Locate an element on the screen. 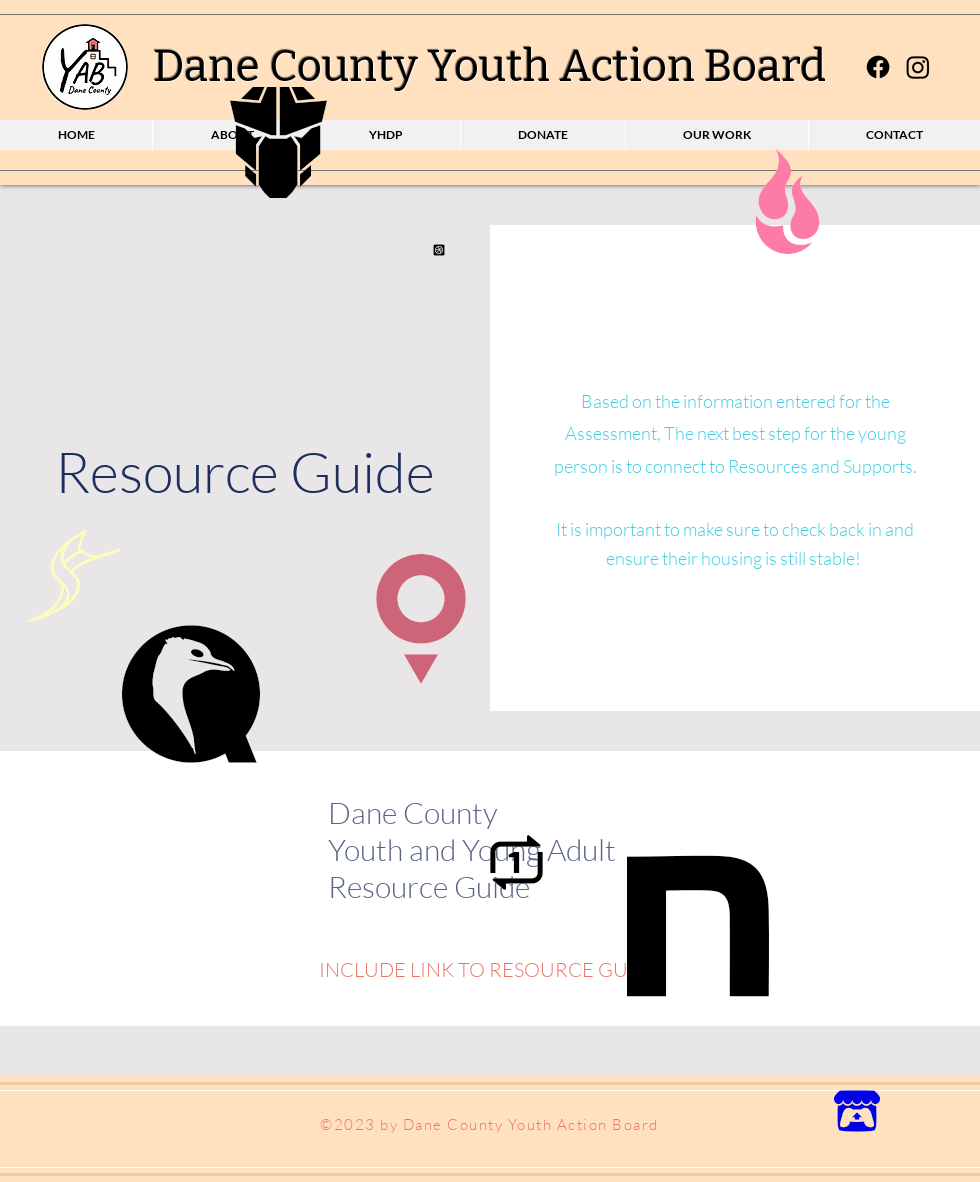 The height and width of the screenshot is (1182, 980). open TomTom navigation app is located at coordinates (421, 619).